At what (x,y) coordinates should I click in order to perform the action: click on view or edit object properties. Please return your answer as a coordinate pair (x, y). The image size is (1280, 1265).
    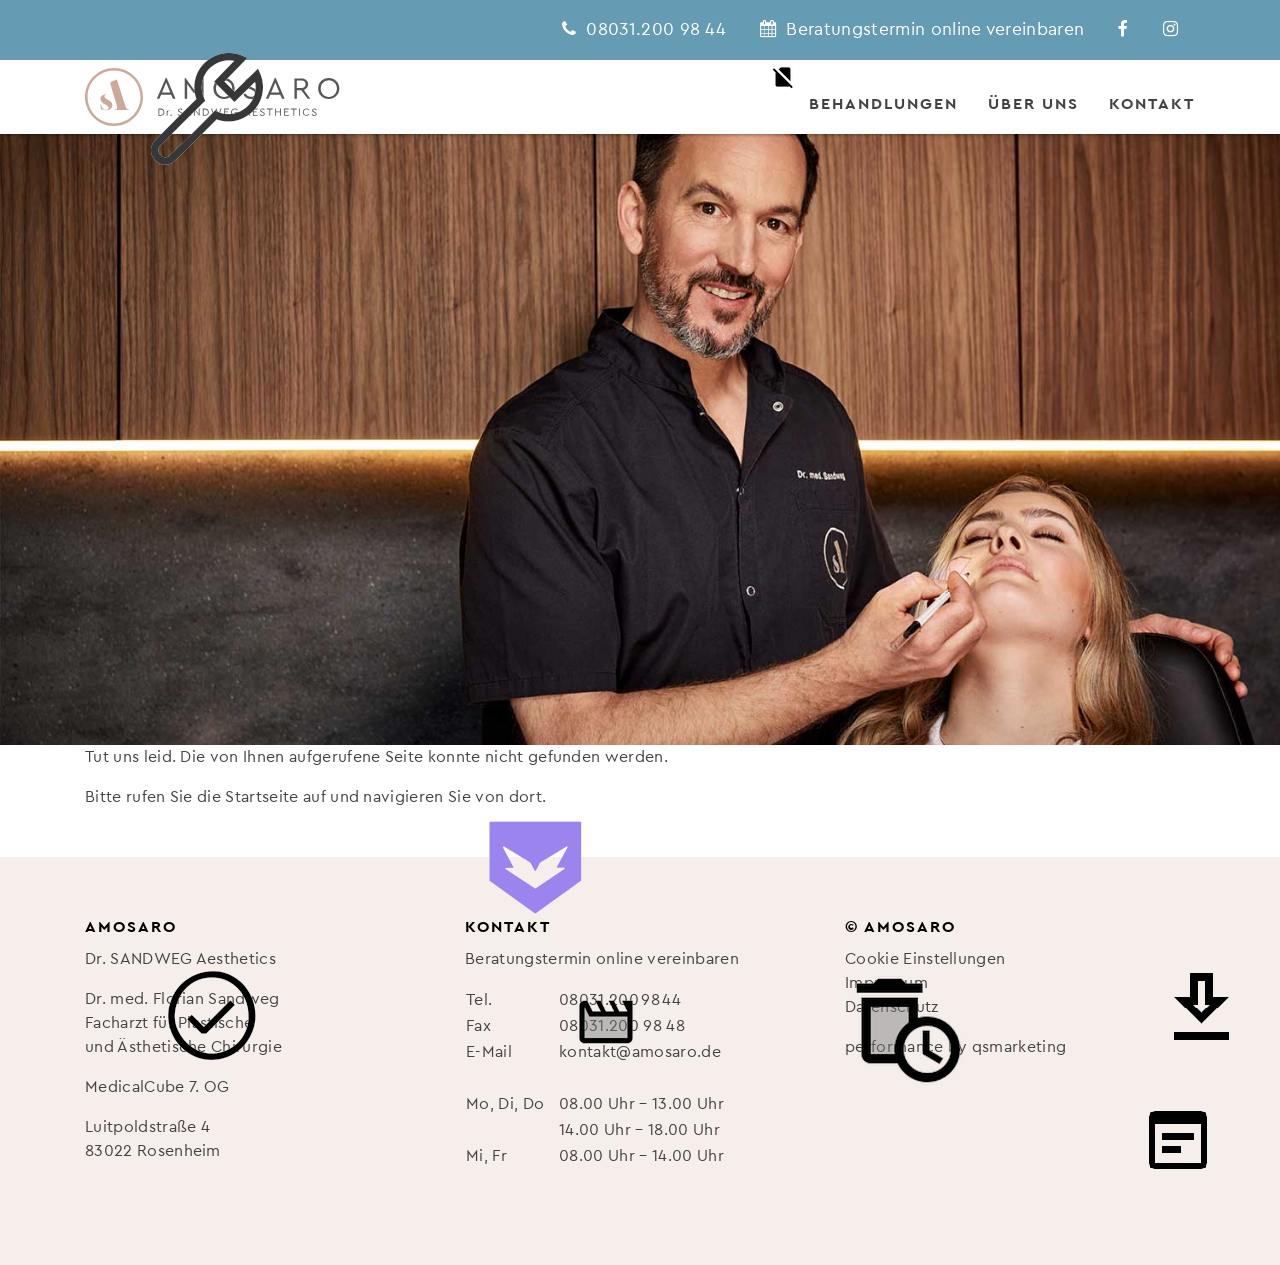
    Looking at the image, I should click on (207, 109).